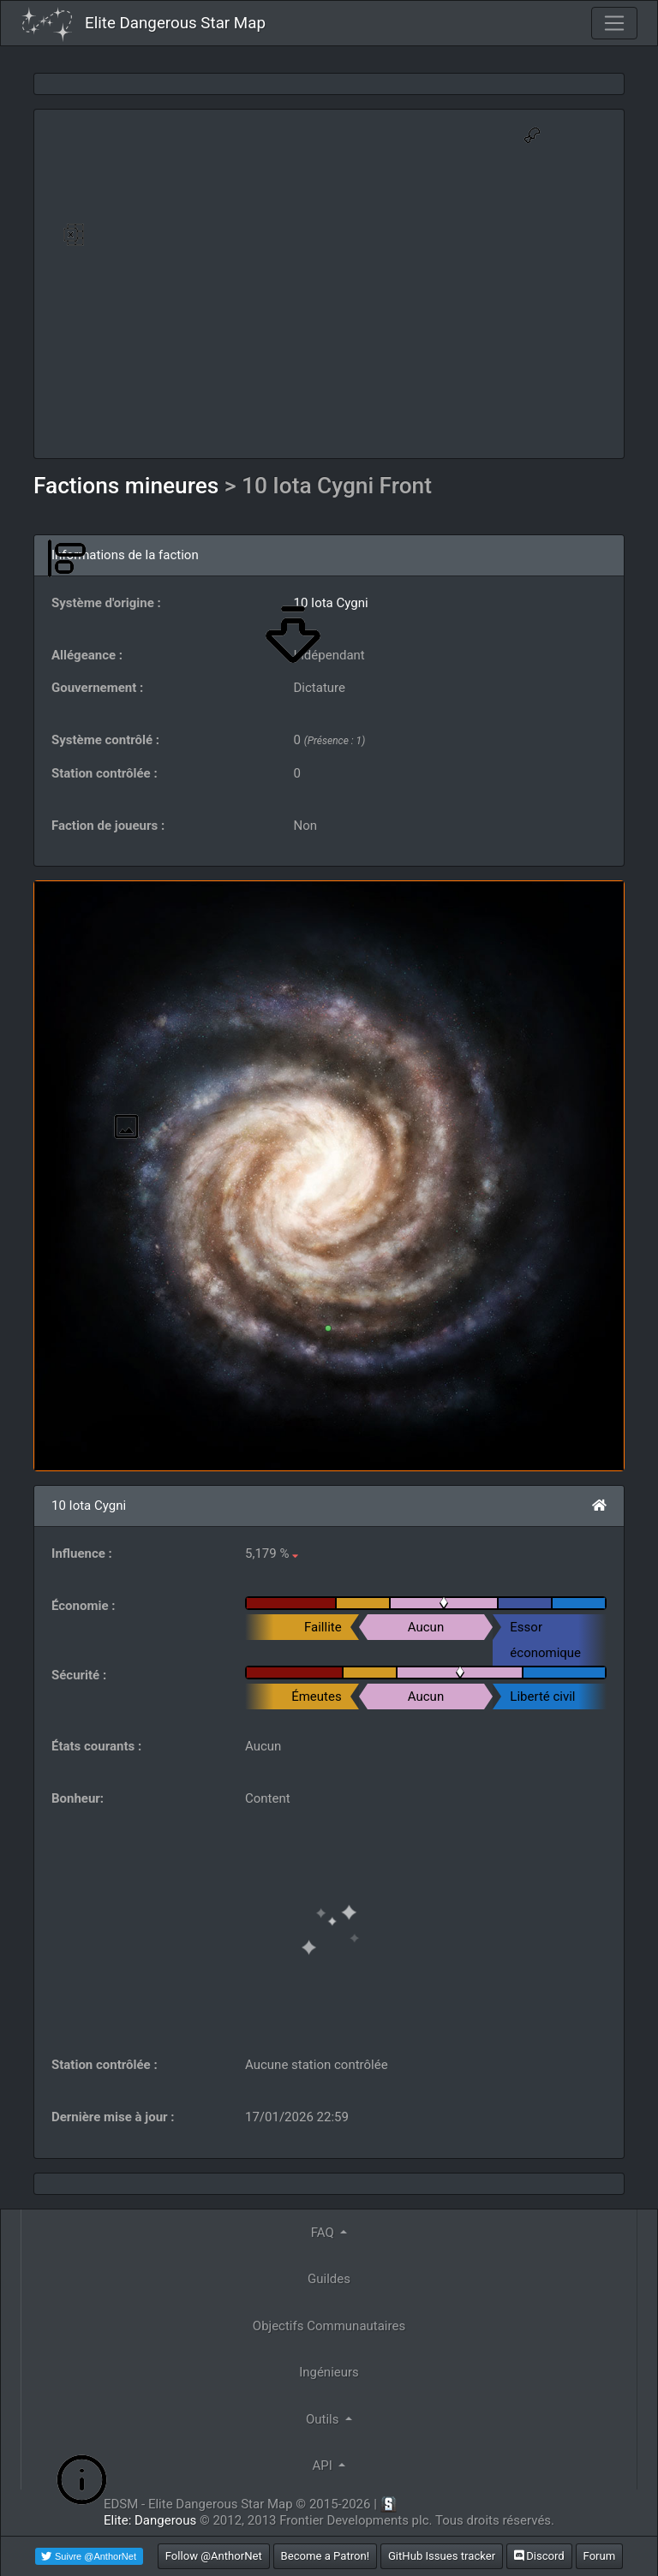 This screenshot has width=658, height=2576. Describe the element at coordinates (67, 558) in the screenshot. I see `align items to the start vertically` at that location.